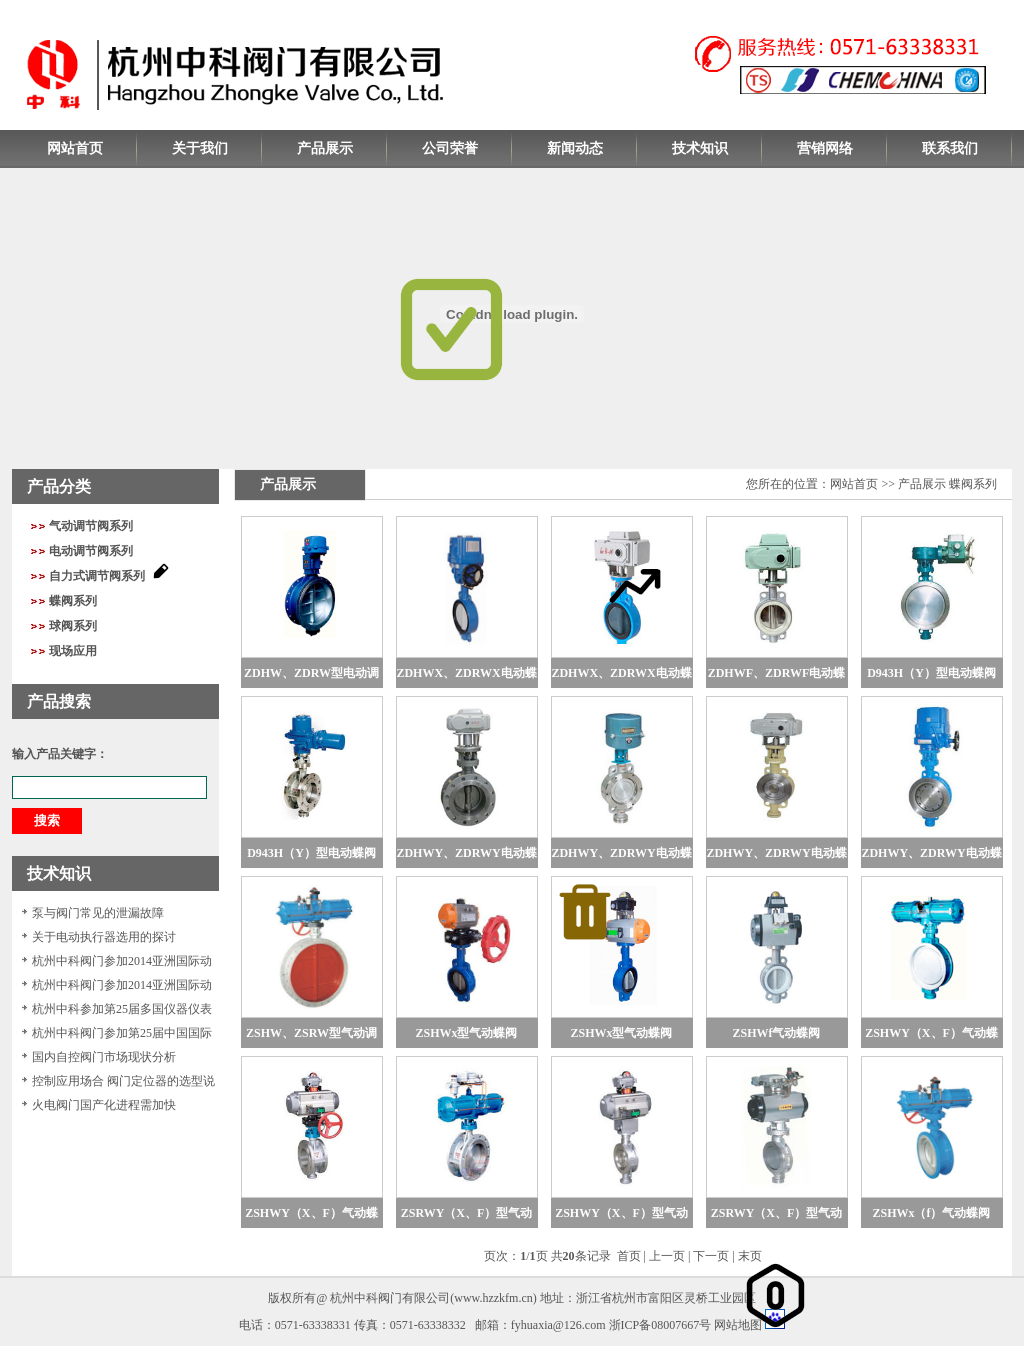  I want to click on edit or modify content, so click(161, 571).